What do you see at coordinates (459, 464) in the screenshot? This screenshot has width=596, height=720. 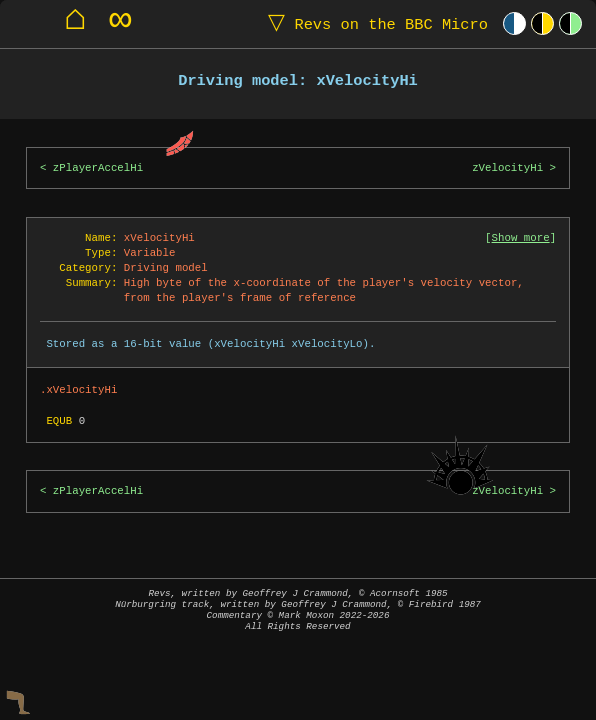 I see `view in-game time or day/night cycle` at bounding box center [459, 464].